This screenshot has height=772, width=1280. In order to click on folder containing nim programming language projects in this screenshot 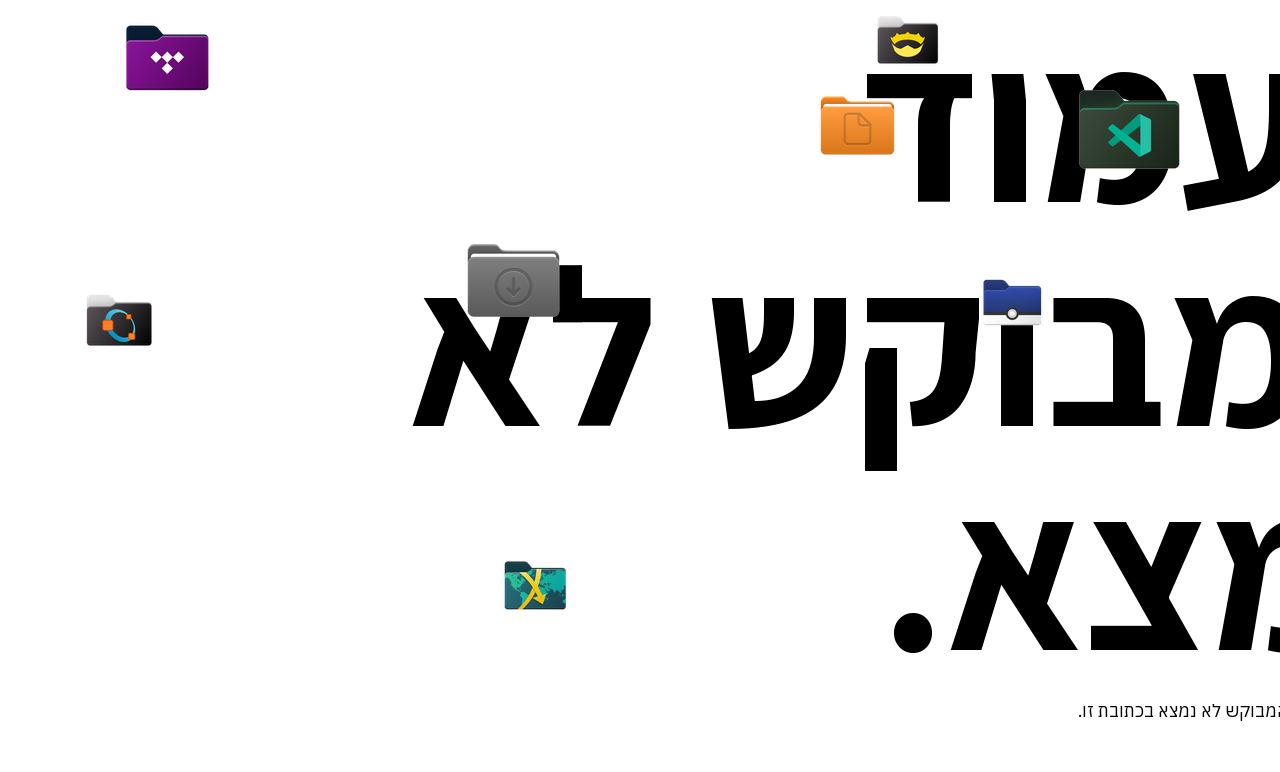, I will do `click(907, 41)`.